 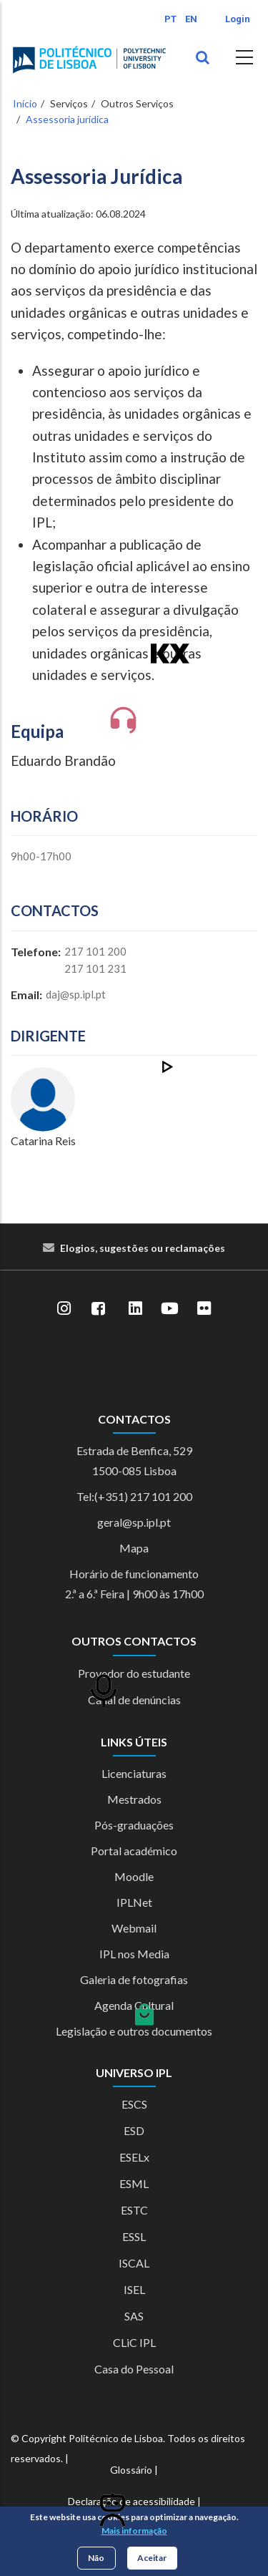 What do you see at coordinates (104, 1691) in the screenshot?
I see `tap to start voice recording` at bounding box center [104, 1691].